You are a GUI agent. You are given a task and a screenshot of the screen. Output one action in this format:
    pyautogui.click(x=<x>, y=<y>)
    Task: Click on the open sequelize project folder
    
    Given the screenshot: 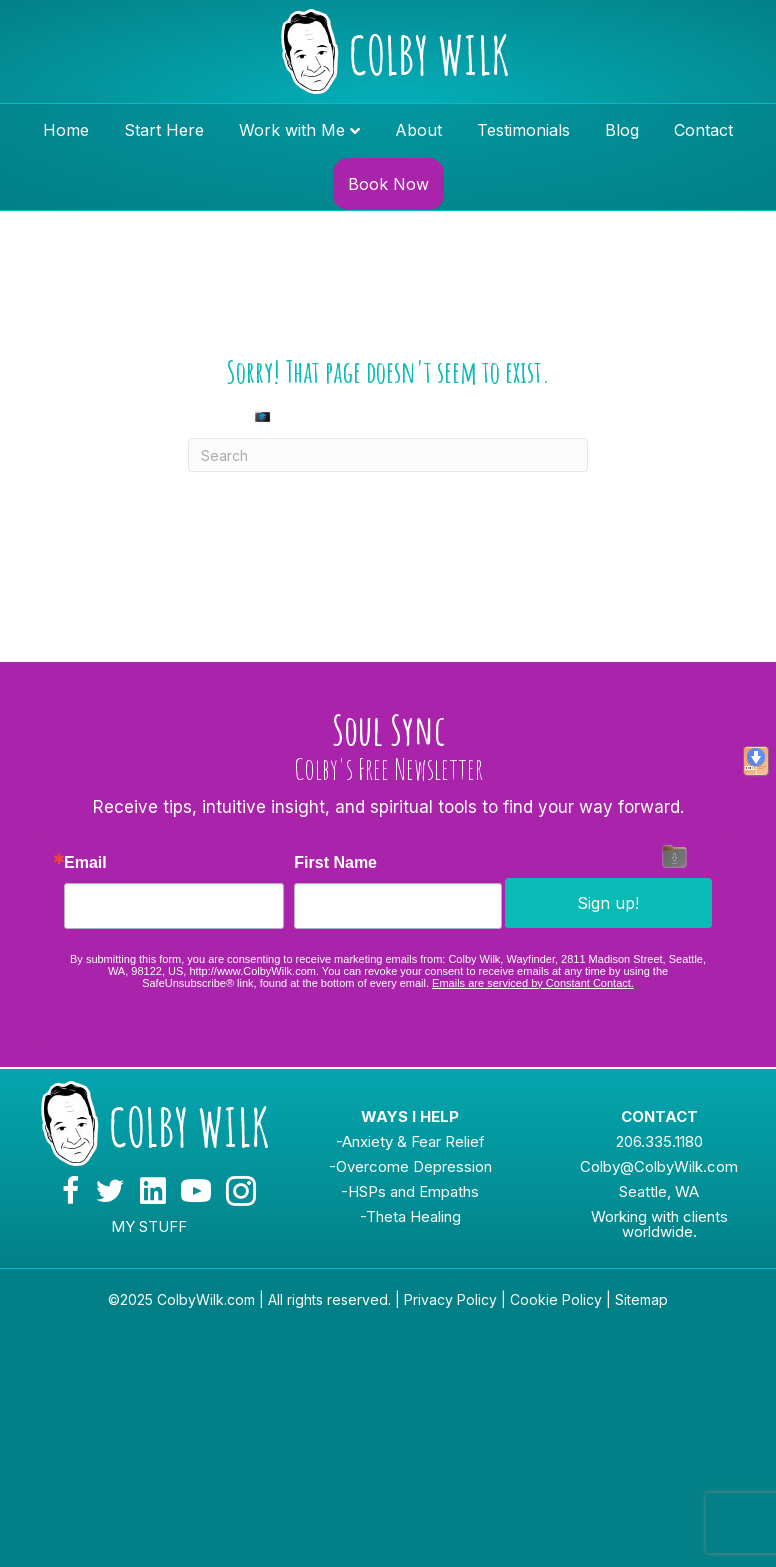 What is the action you would take?
    pyautogui.click(x=262, y=416)
    